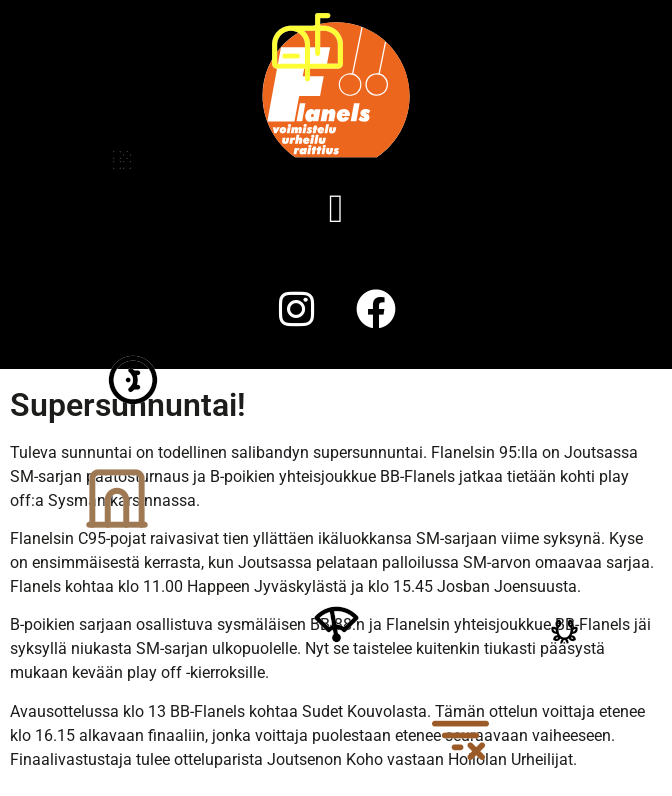 The height and width of the screenshot is (796, 672). What do you see at coordinates (117, 497) in the screenshot?
I see `view building or property details` at bounding box center [117, 497].